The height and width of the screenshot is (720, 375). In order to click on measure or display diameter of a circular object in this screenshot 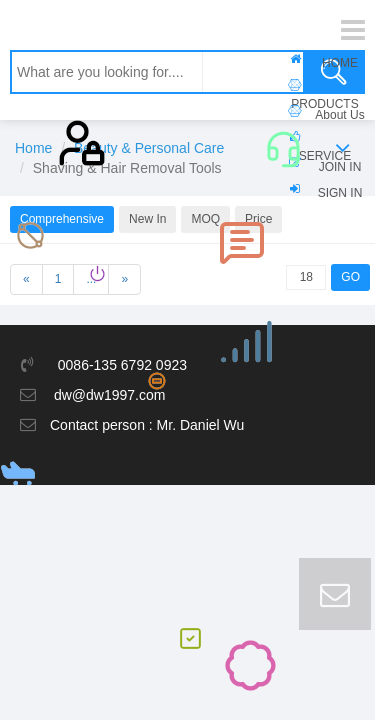, I will do `click(30, 235)`.